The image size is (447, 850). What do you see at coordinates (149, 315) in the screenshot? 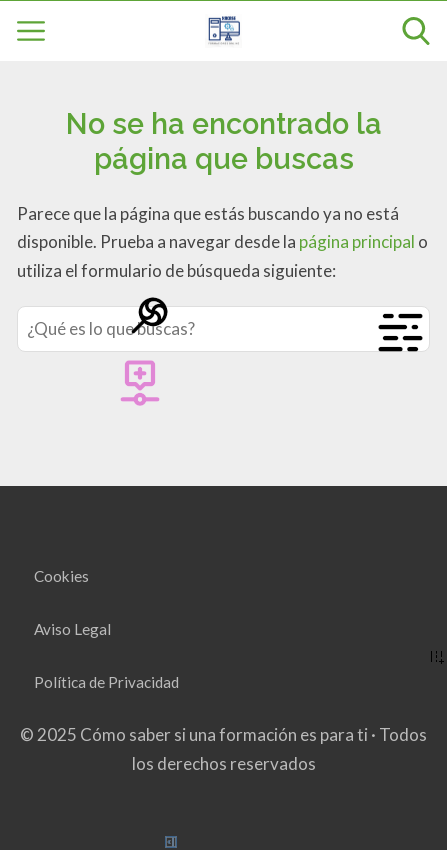
I see `access candy or sweets category` at bounding box center [149, 315].